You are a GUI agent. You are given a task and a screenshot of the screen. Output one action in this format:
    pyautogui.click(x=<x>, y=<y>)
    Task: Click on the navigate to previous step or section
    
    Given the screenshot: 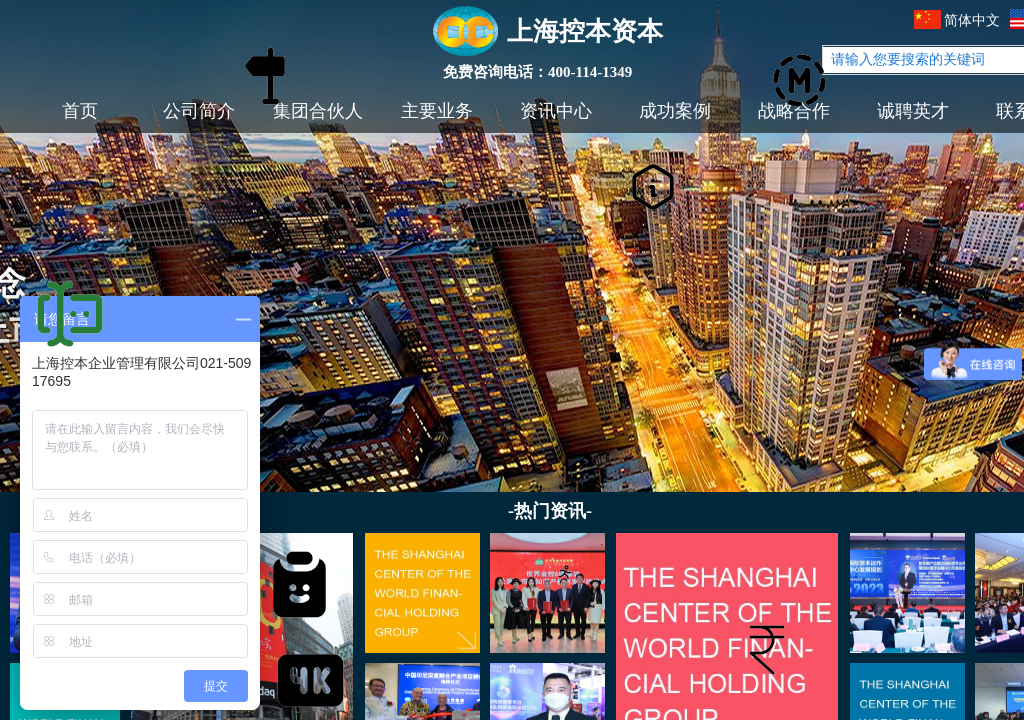 What is the action you would take?
    pyautogui.click(x=265, y=76)
    